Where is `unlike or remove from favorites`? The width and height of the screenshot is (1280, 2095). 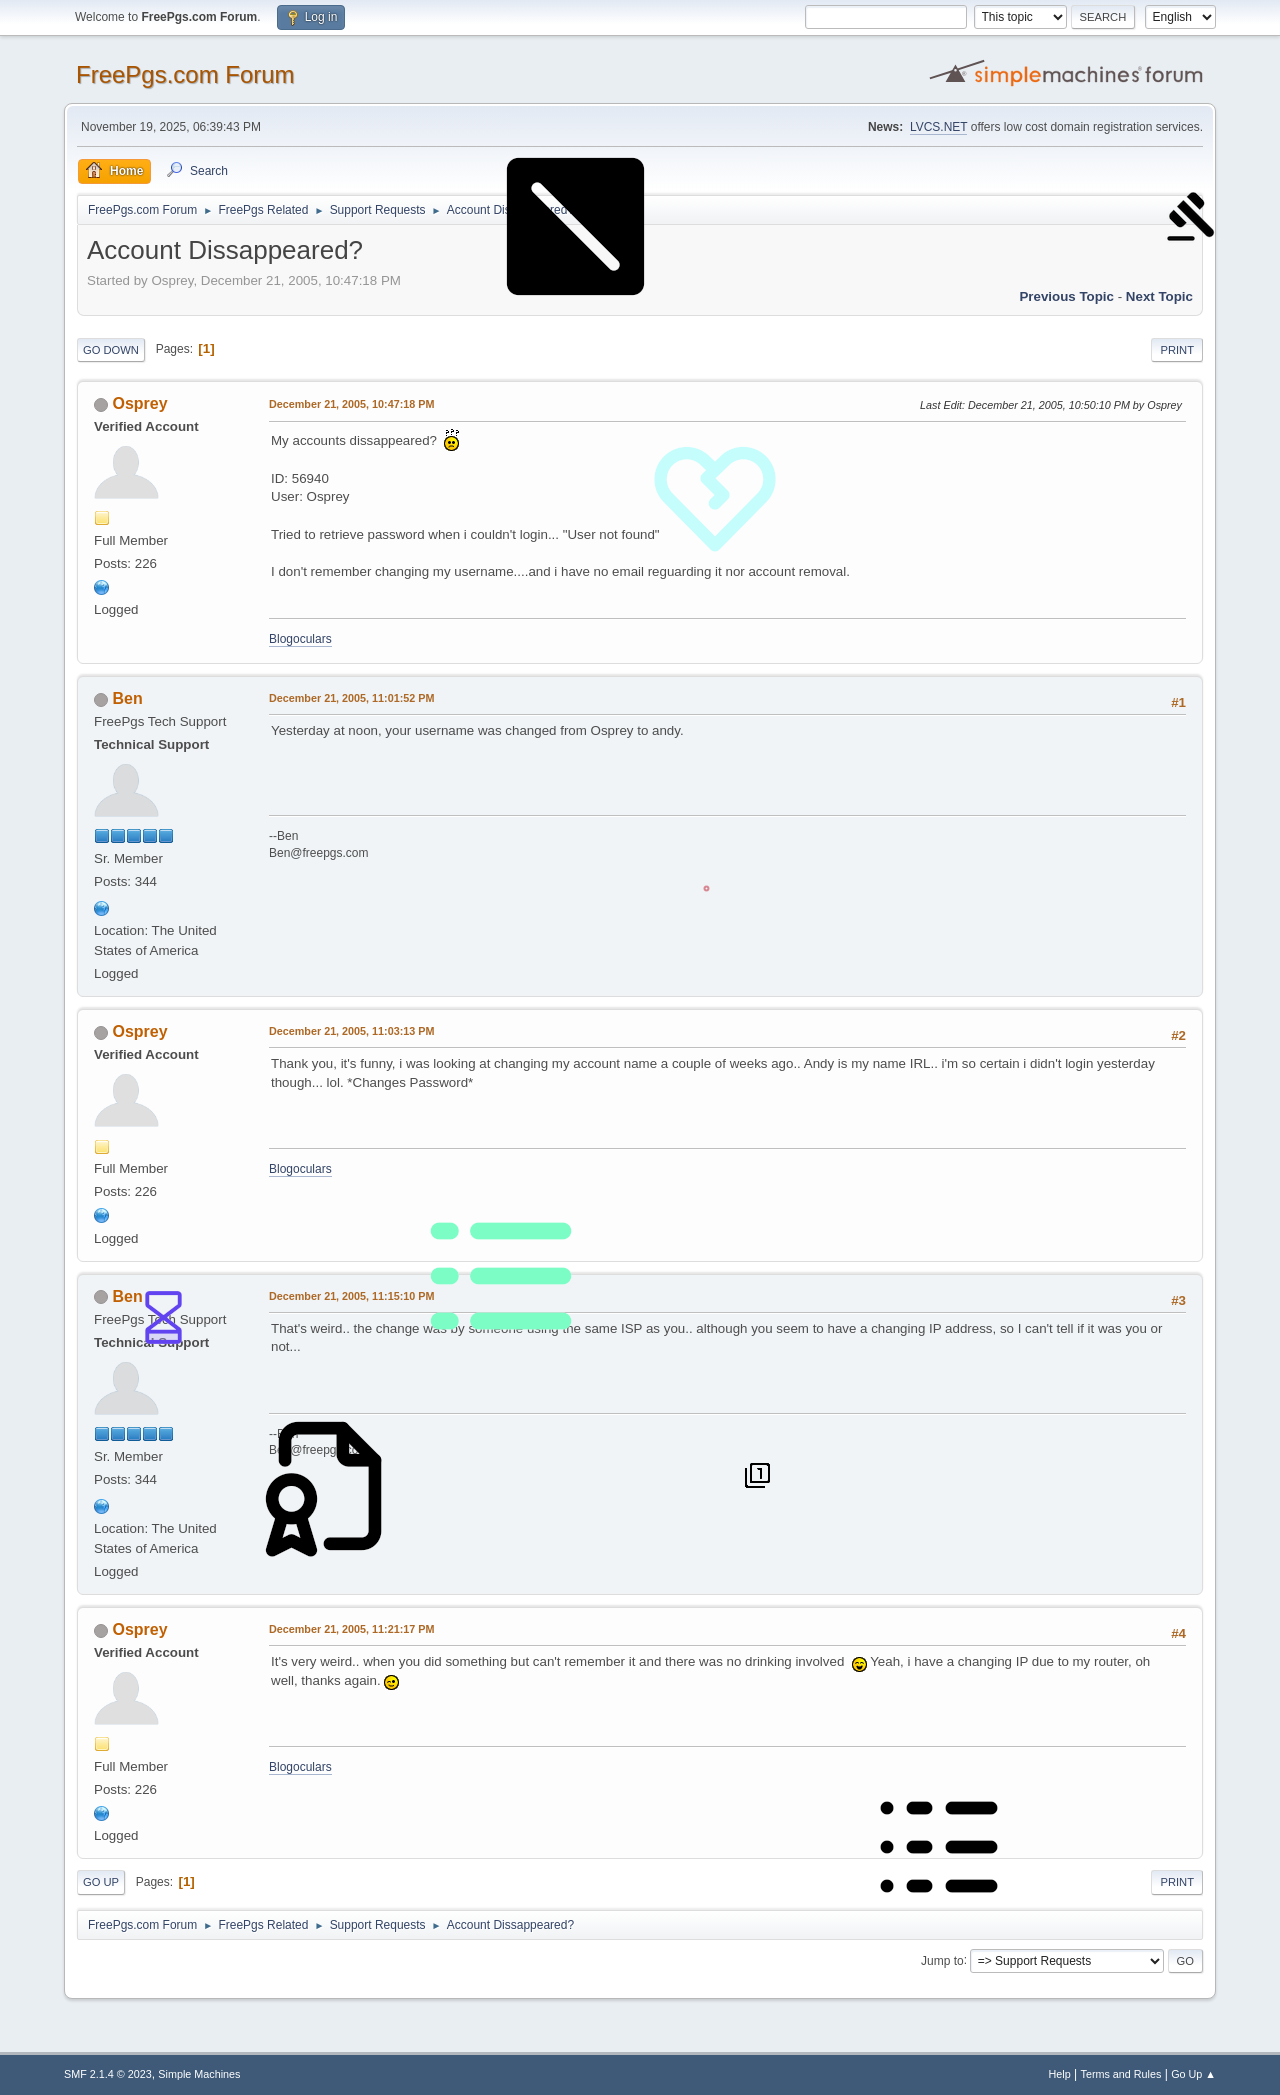
unlike or remove from favorites is located at coordinates (715, 495).